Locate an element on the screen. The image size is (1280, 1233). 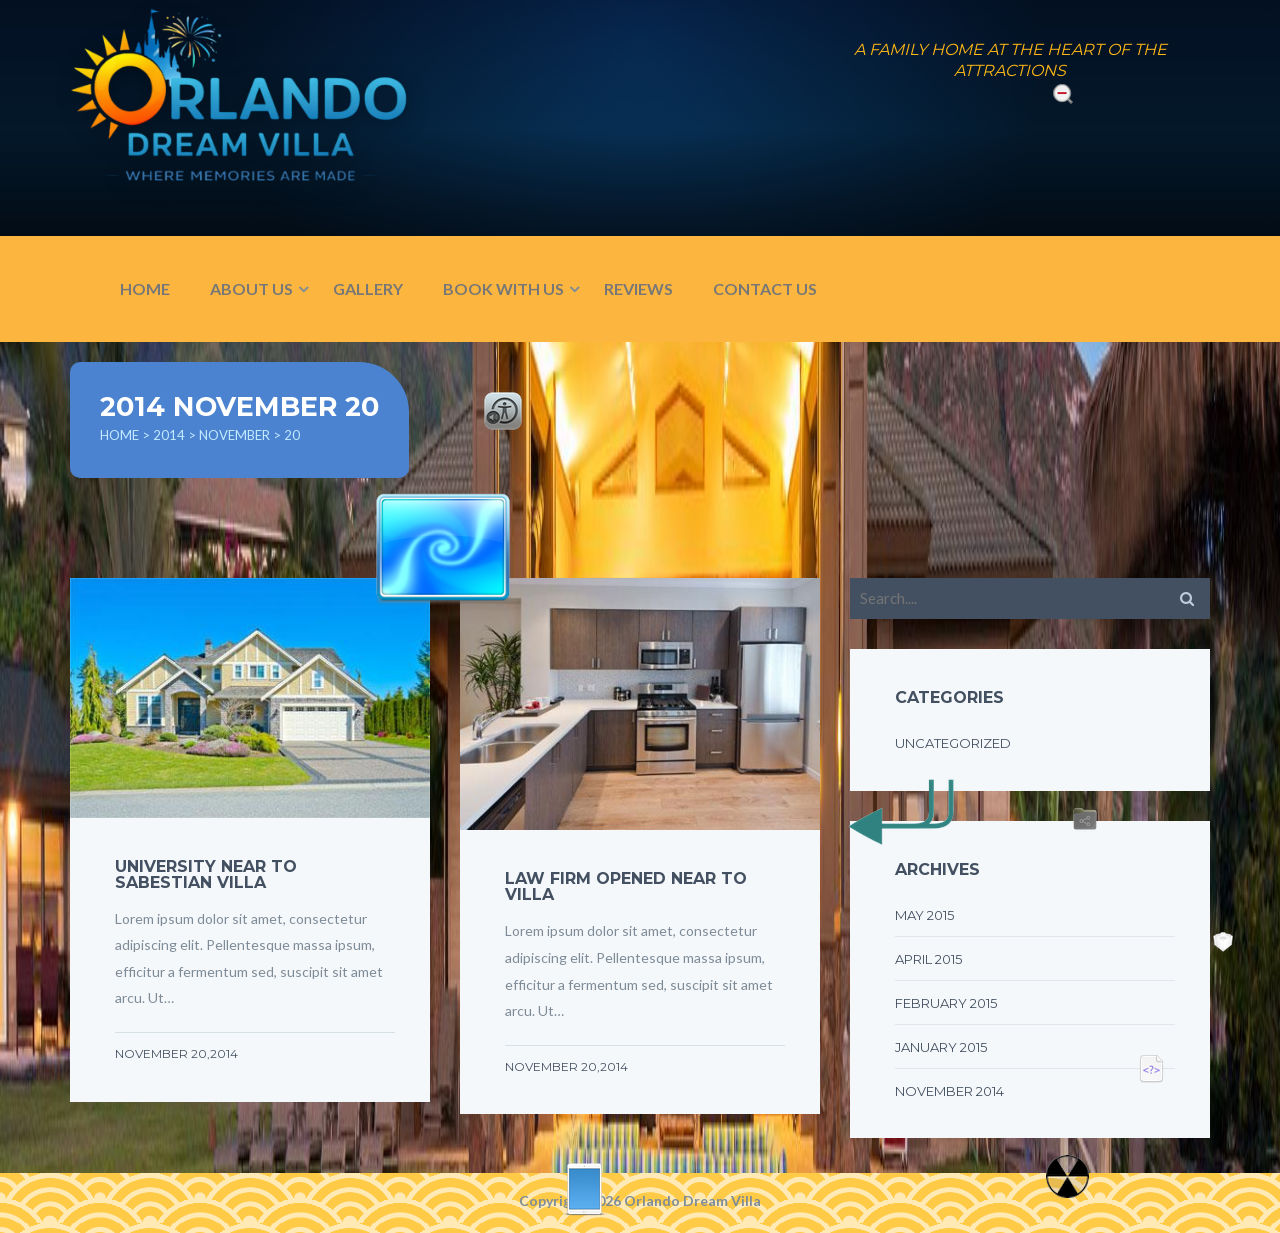
reply all to an email message is located at coordinates (899, 811).